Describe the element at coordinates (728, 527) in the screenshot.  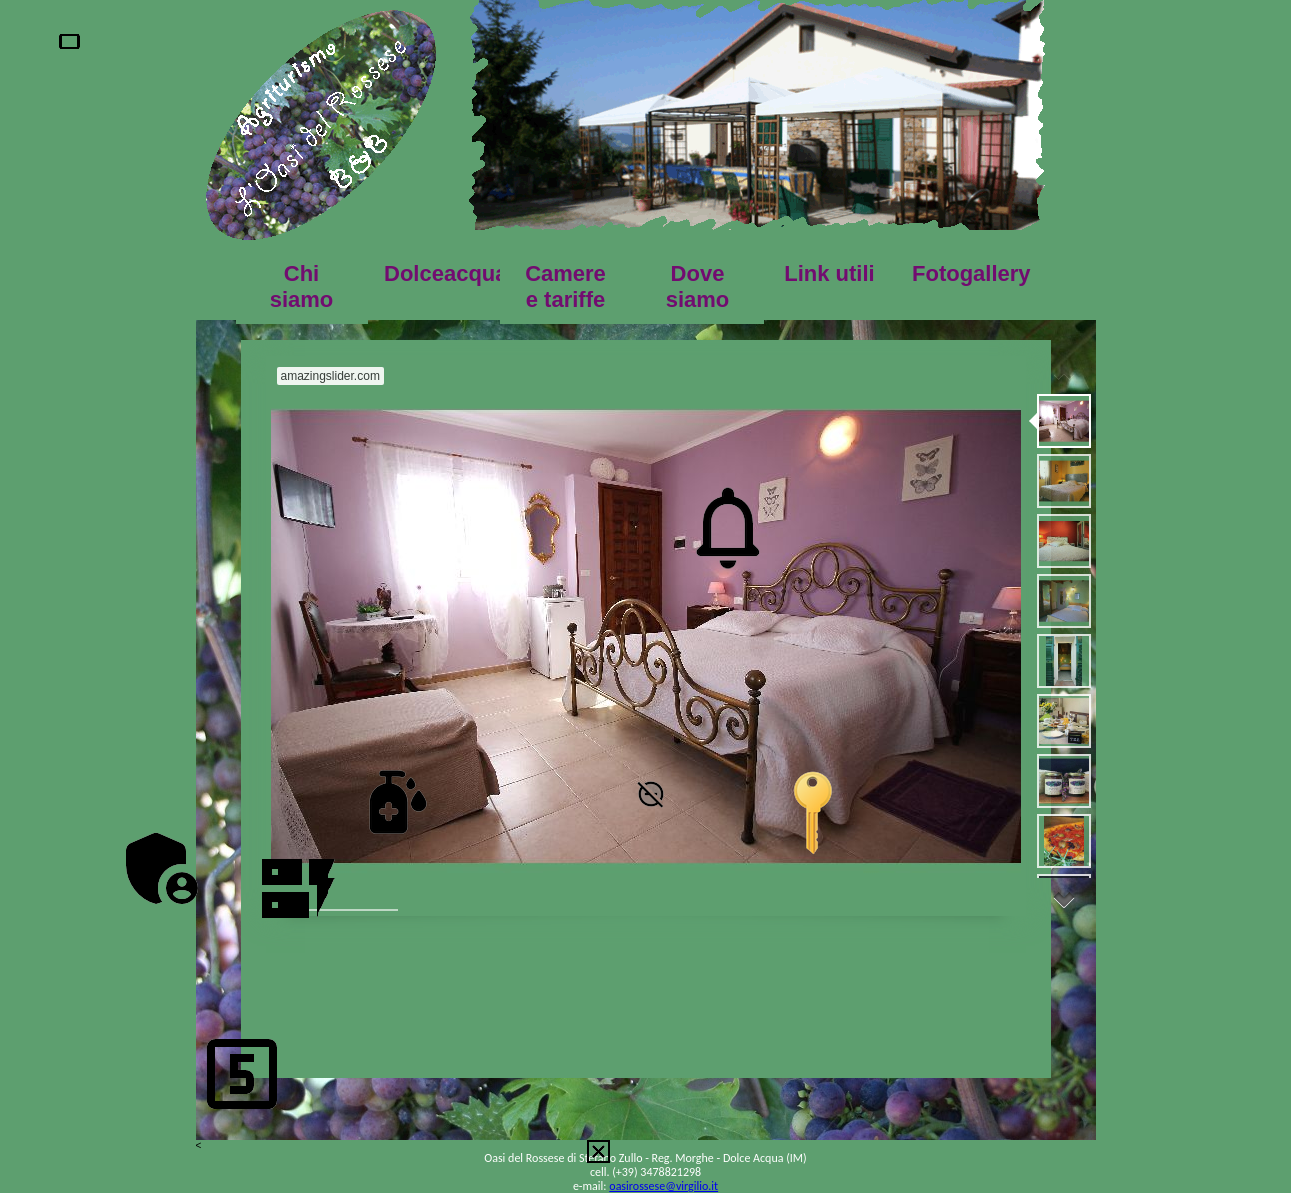
I see `view notifications` at that location.